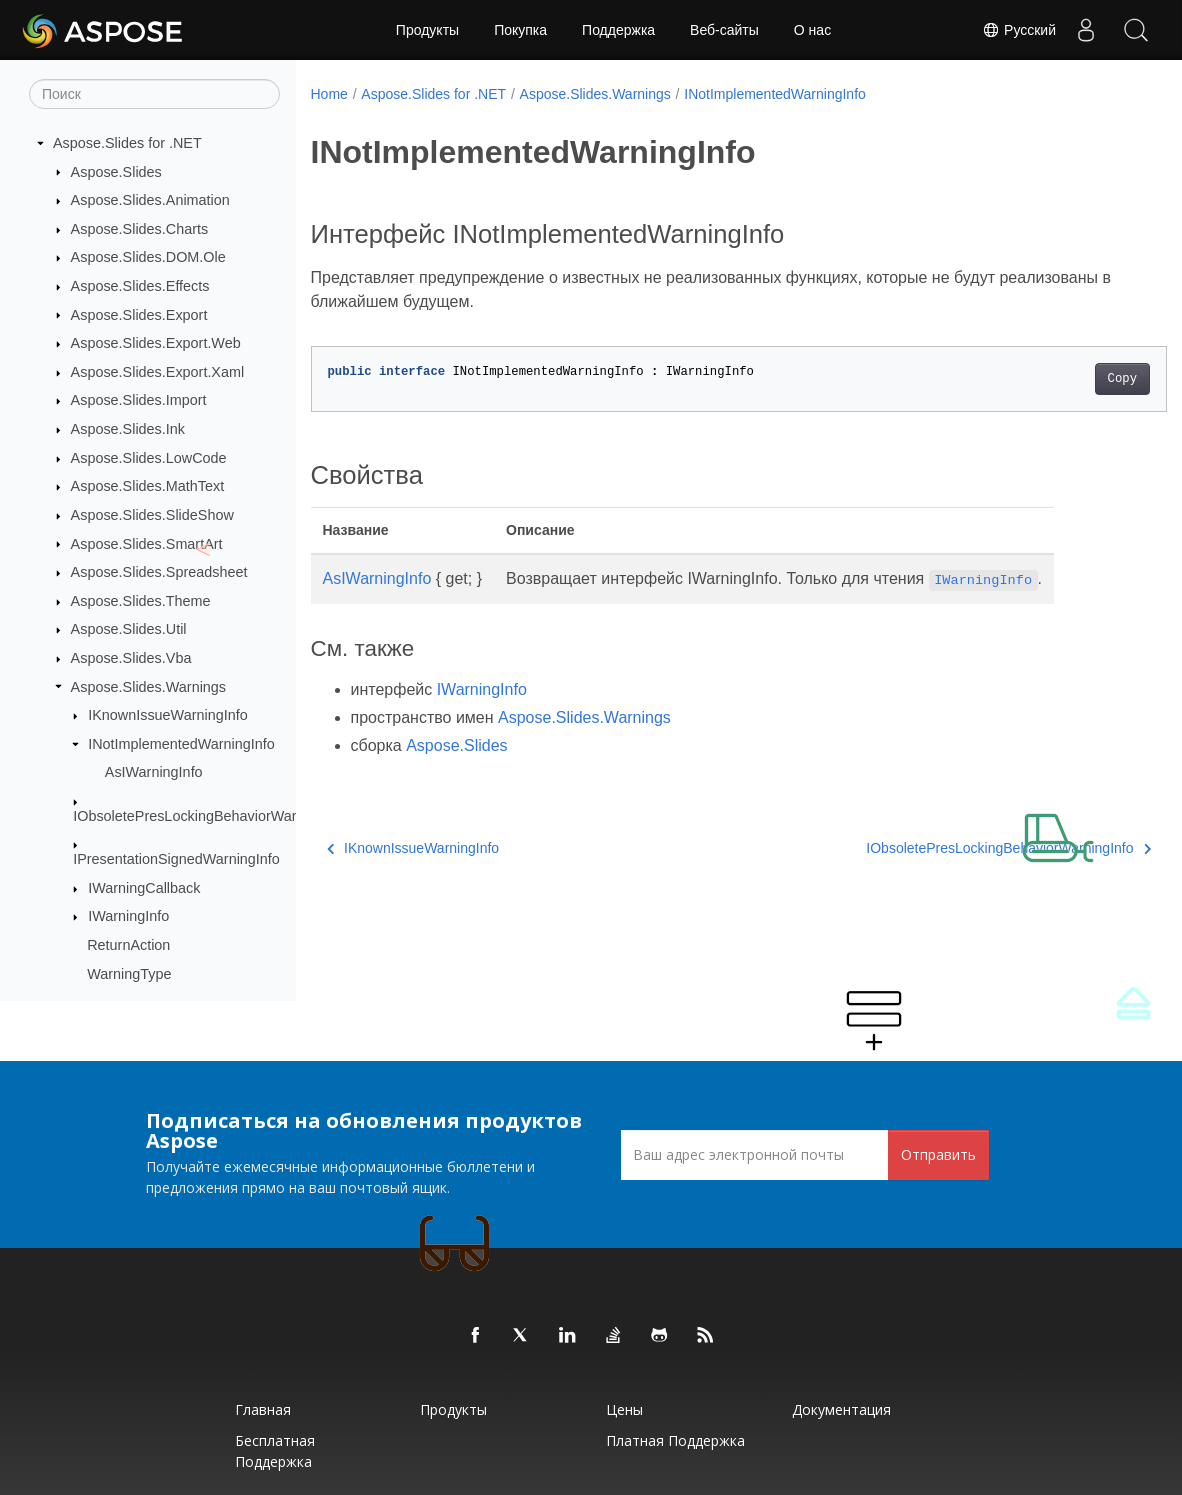 The image size is (1182, 1495). Describe the element at coordinates (1058, 838) in the screenshot. I see `construction or building in progress` at that location.